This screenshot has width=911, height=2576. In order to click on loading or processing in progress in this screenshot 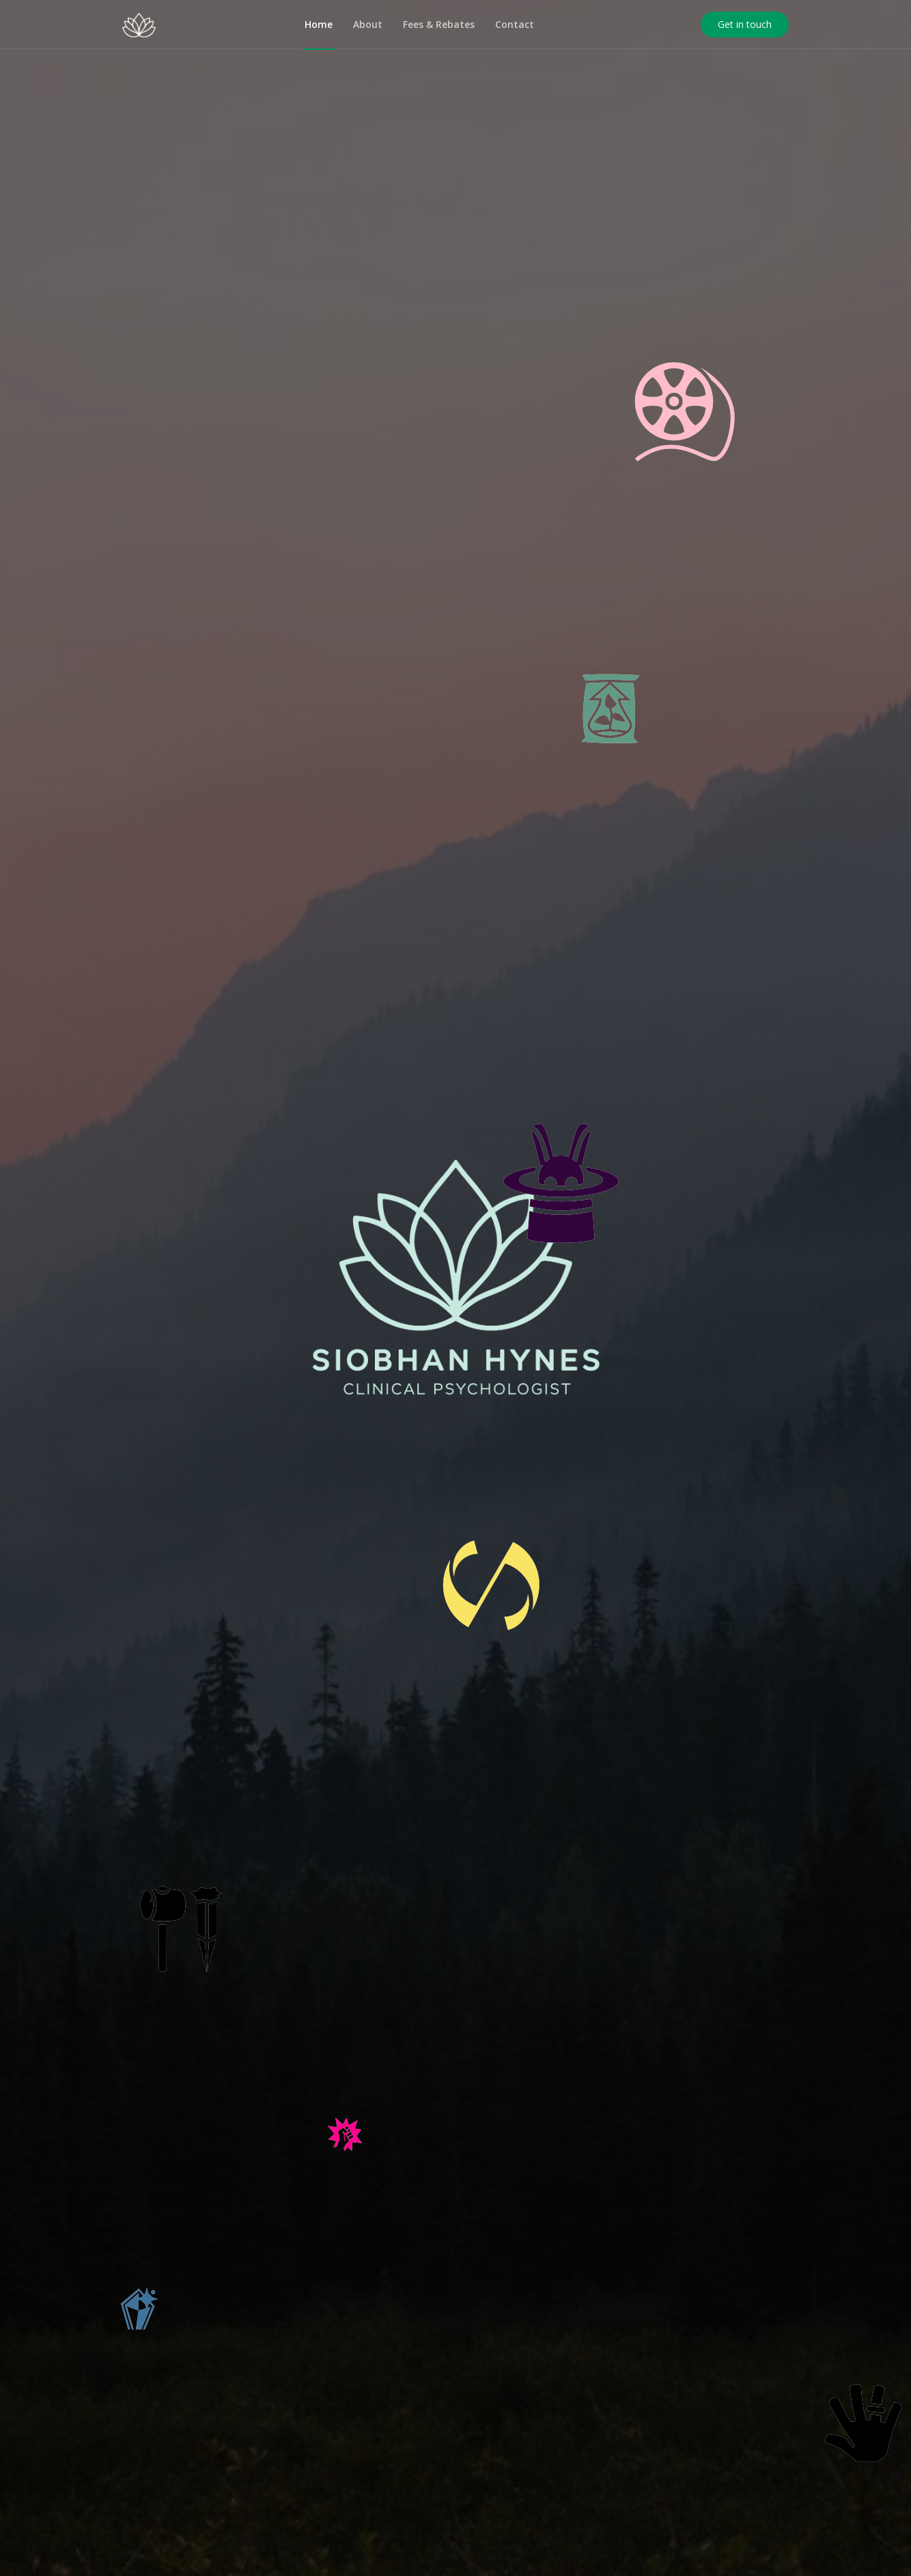, I will do `click(492, 1584)`.